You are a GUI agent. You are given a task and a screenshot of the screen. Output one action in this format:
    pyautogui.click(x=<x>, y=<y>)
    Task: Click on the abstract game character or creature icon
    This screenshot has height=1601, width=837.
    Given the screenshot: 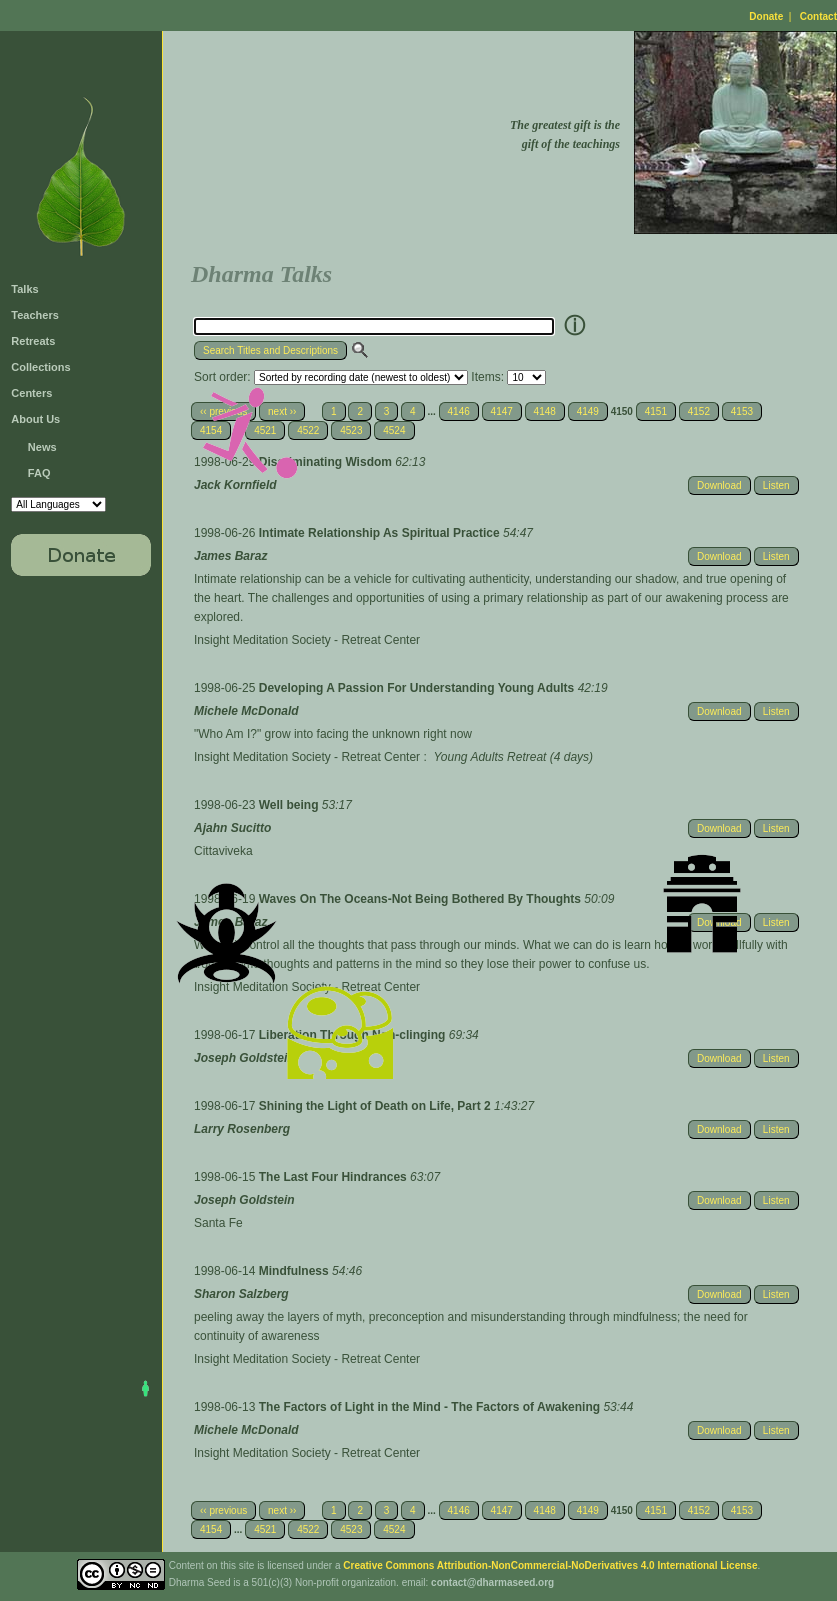 What is the action you would take?
    pyautogui.click(x=226, y=933)
    